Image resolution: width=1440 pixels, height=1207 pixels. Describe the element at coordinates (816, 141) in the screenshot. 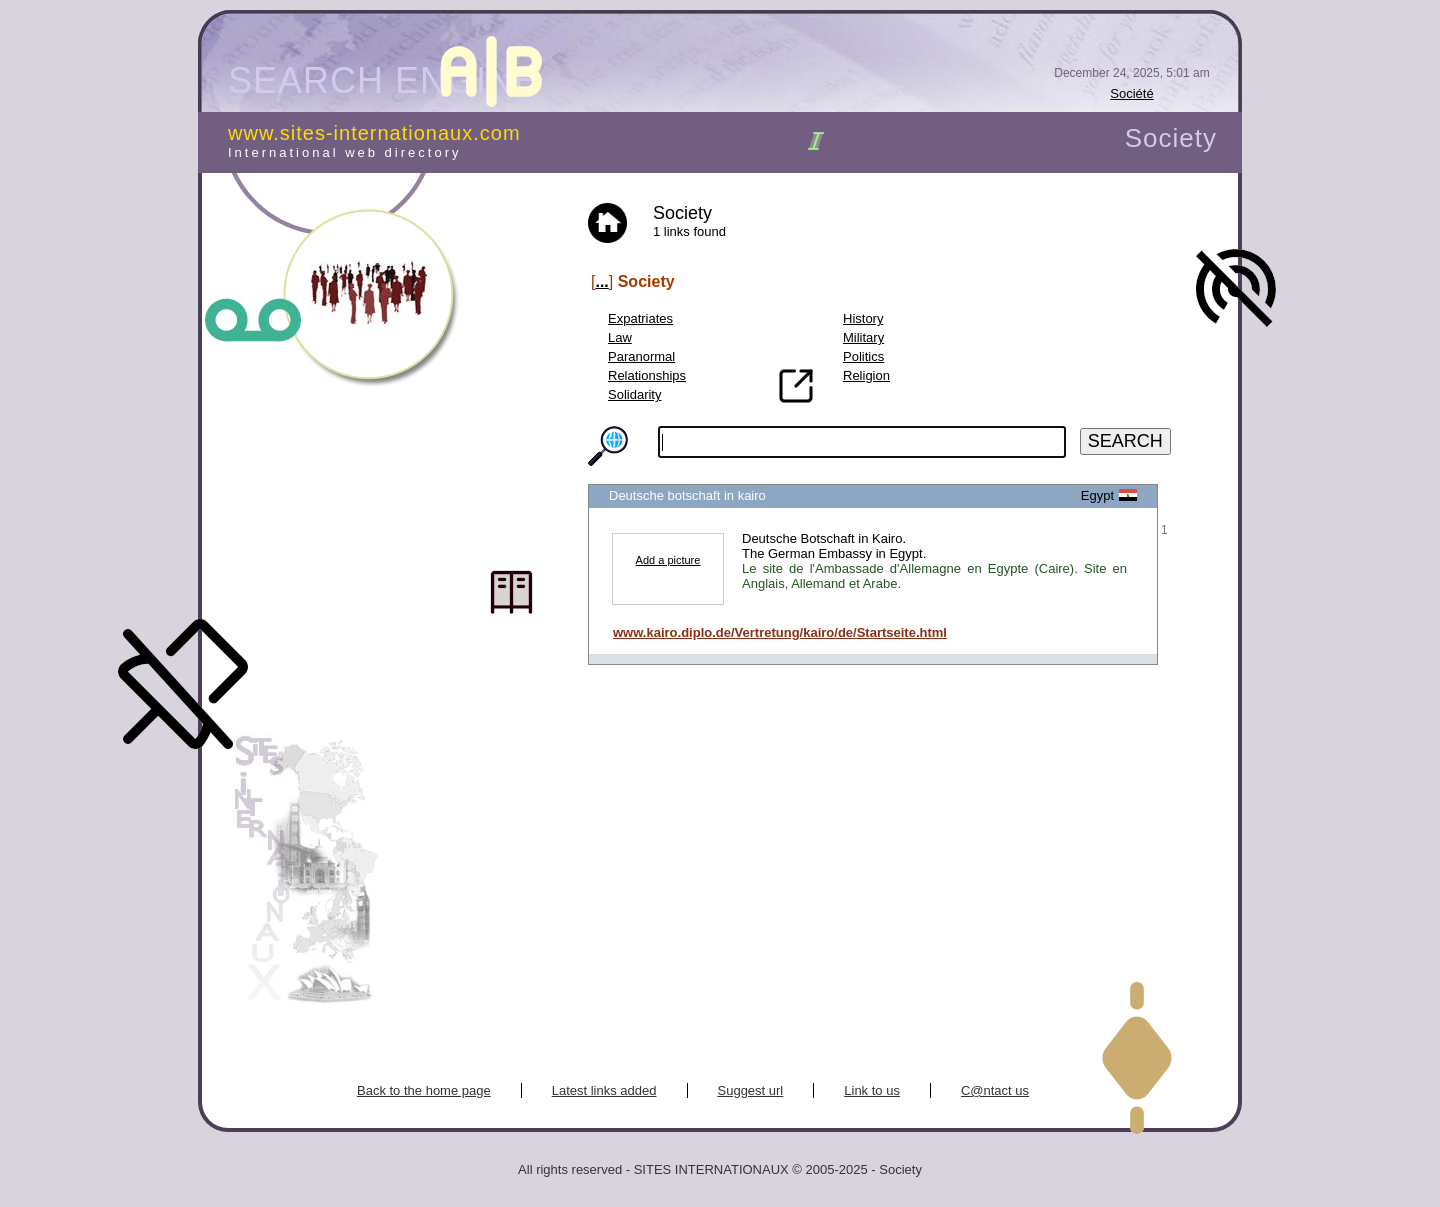

I see `apply italic formatting to selected text` at that location.